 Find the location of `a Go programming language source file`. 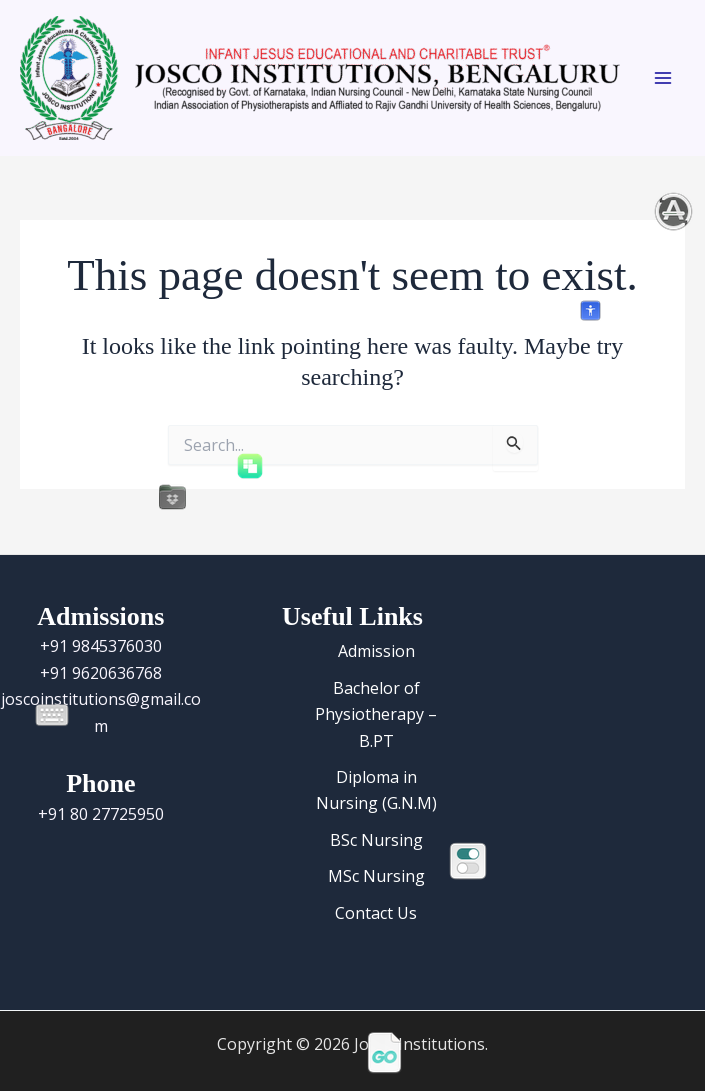

a Go programming language source file is located at coordinates (384, 1052).